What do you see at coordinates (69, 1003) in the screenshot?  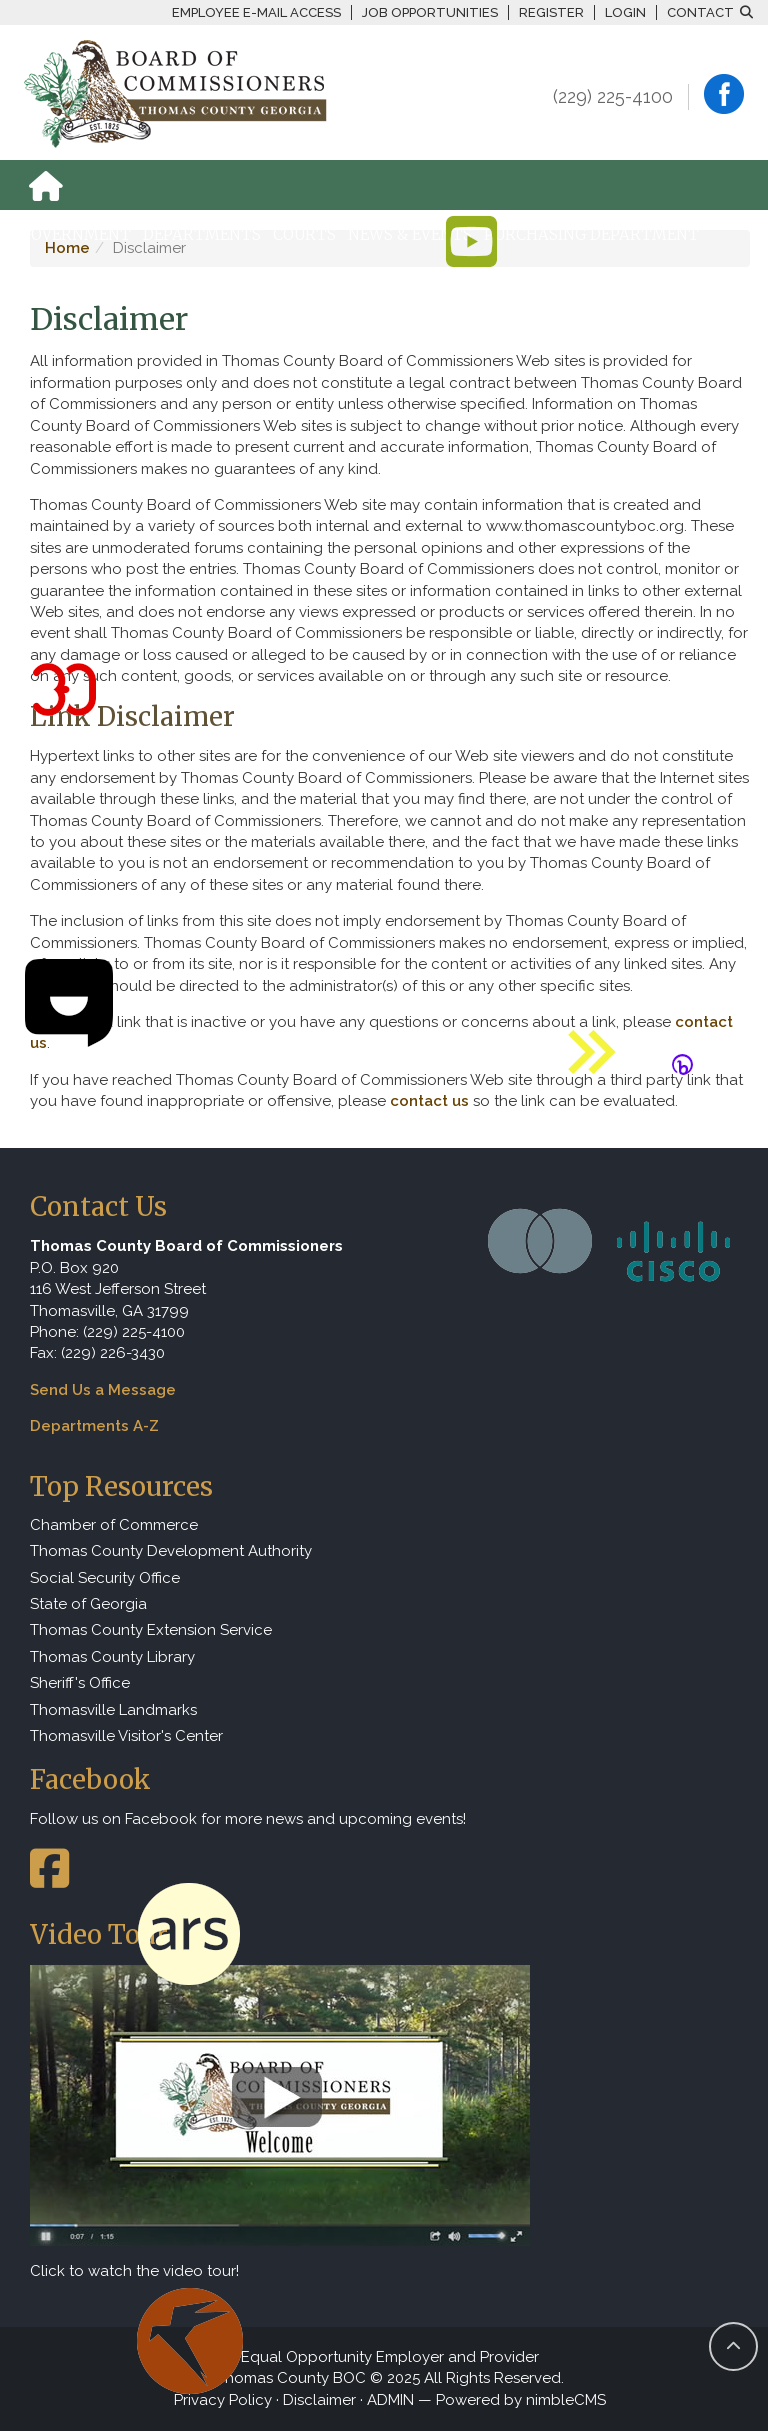 I see `open the Answer Q&A platform` at bounding box center [69, 1003].